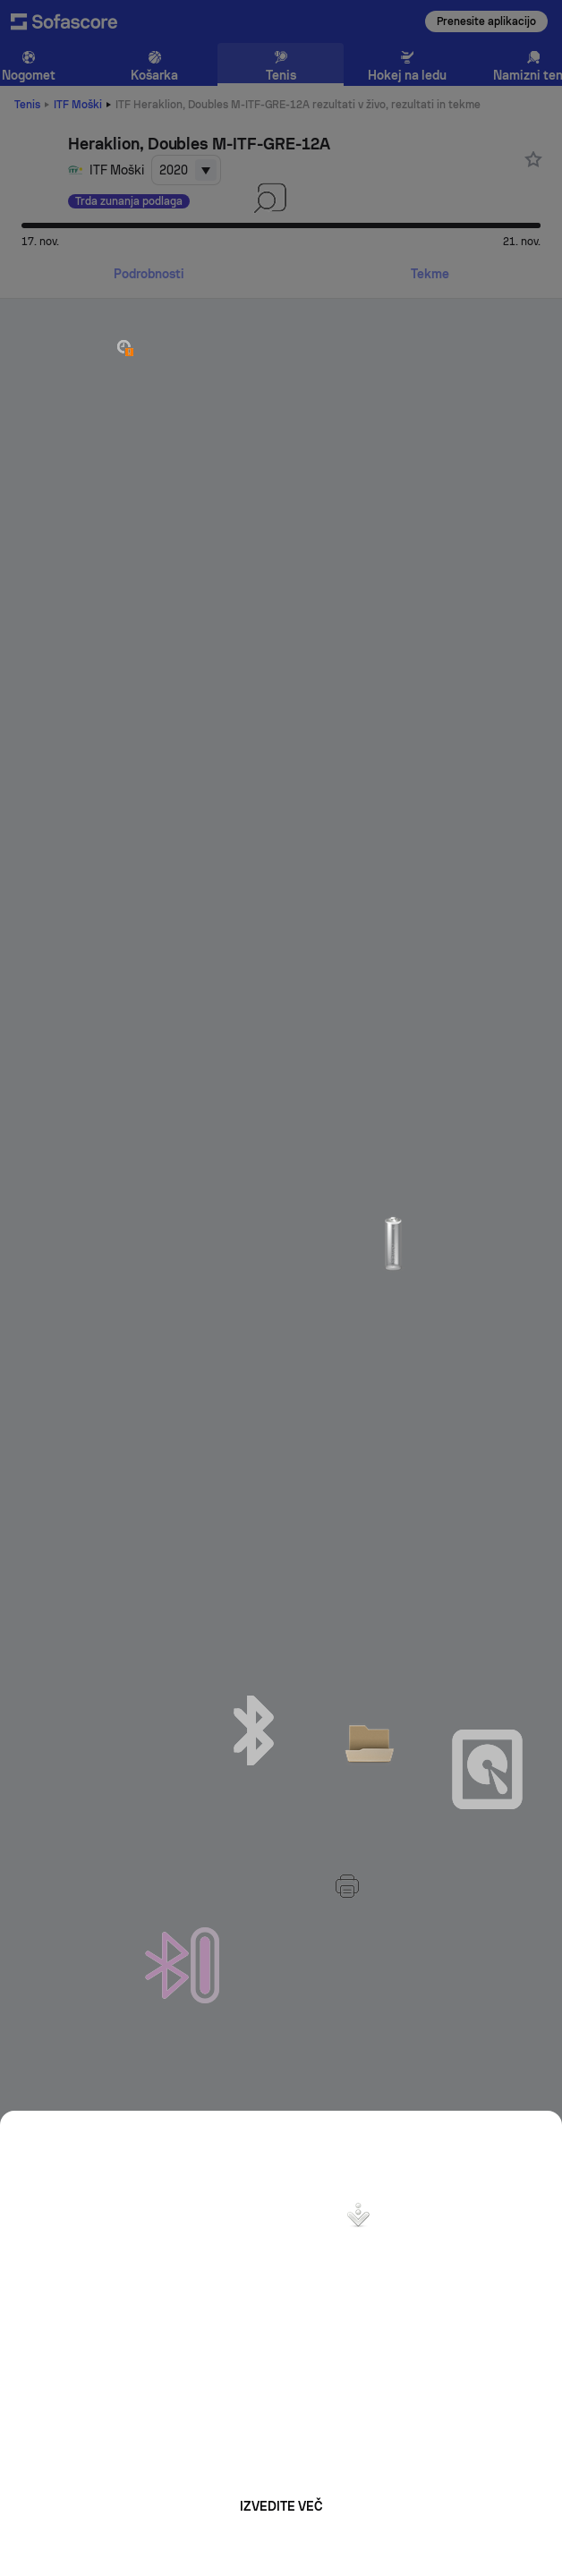 The image size is (562, 2576). Describe the element at coordinates (487, 1769) in the screenshot. I see `access system hard drive` at that location.